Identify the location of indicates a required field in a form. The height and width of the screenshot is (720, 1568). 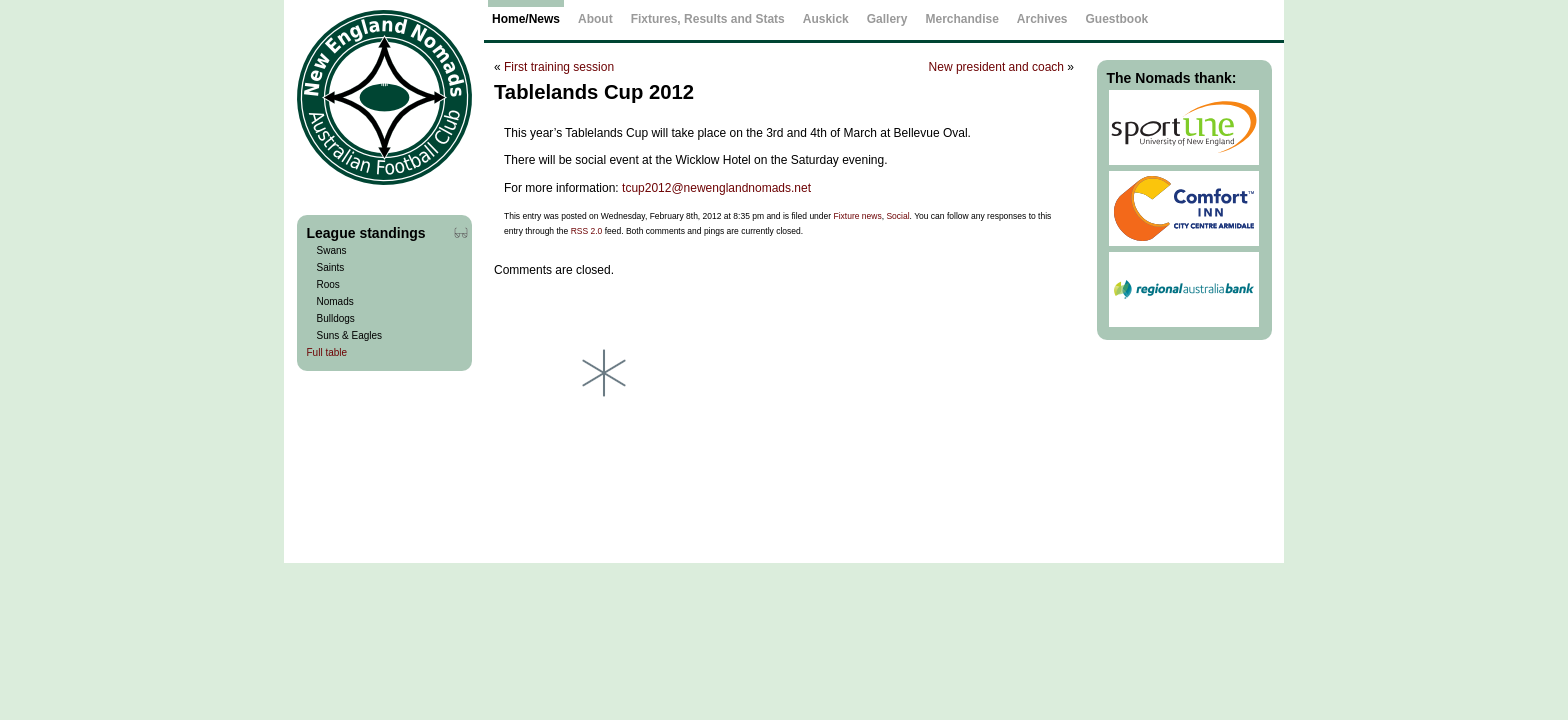
(604, 373).